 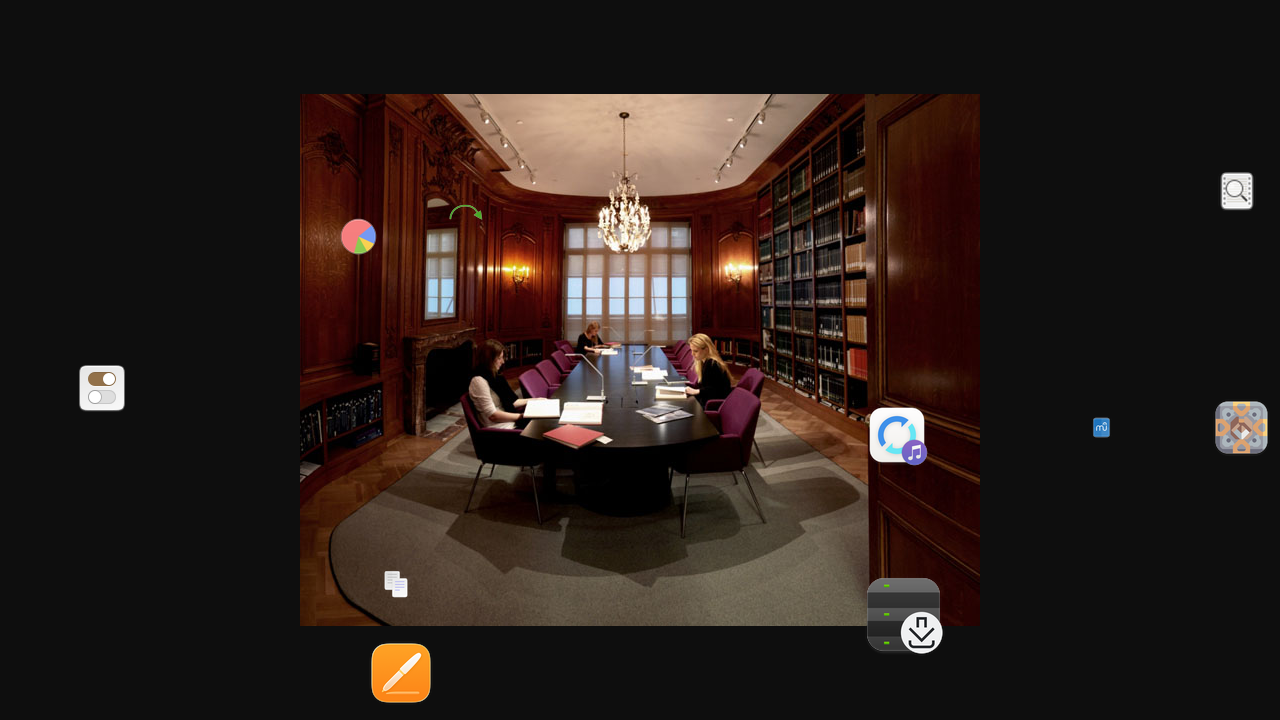 What do you see at coordinates (396, 584) in the screenshot?
I see `copy selected item to clipboard` at bounding box center [396, 584].